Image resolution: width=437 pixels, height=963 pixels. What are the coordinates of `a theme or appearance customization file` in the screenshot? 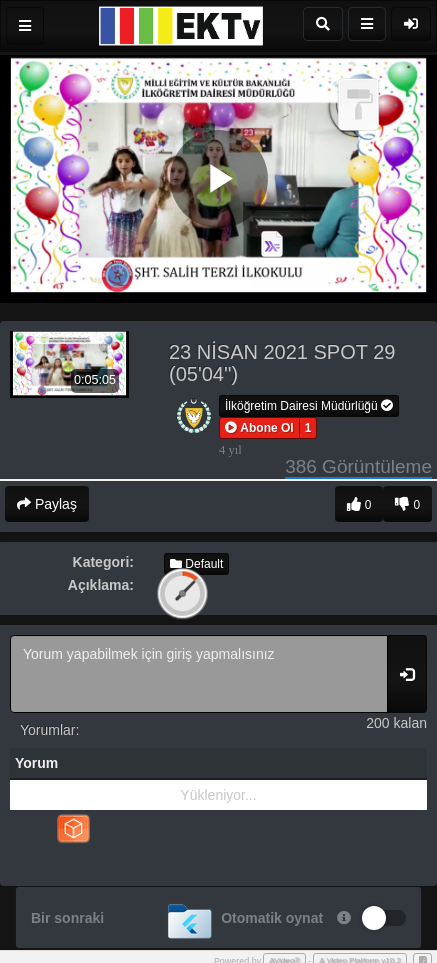 It's located at (358, 104).